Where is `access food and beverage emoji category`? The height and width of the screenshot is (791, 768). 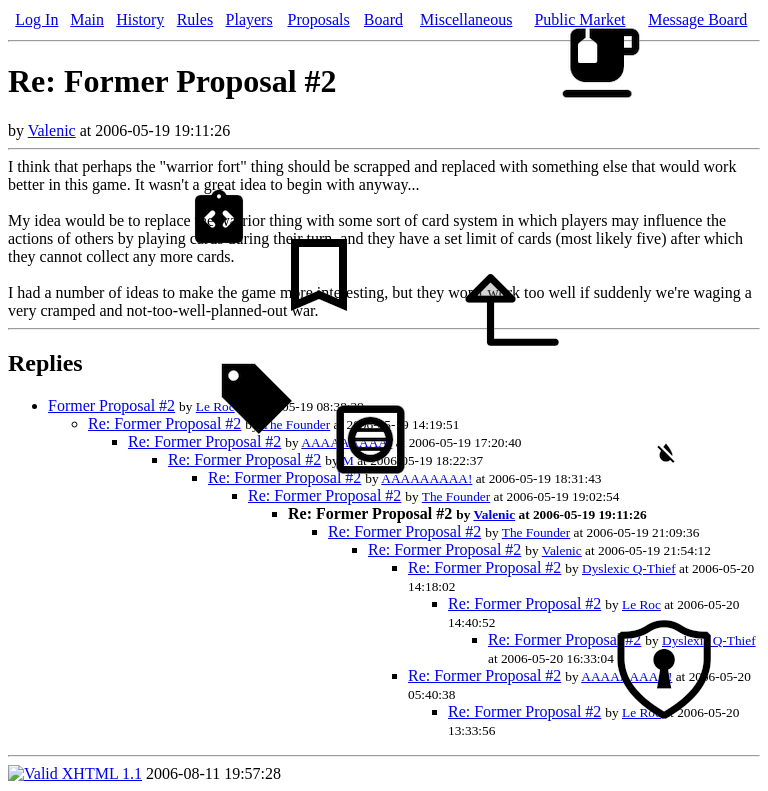 access food and beverage emoji category is located at coordinates (601, 63).